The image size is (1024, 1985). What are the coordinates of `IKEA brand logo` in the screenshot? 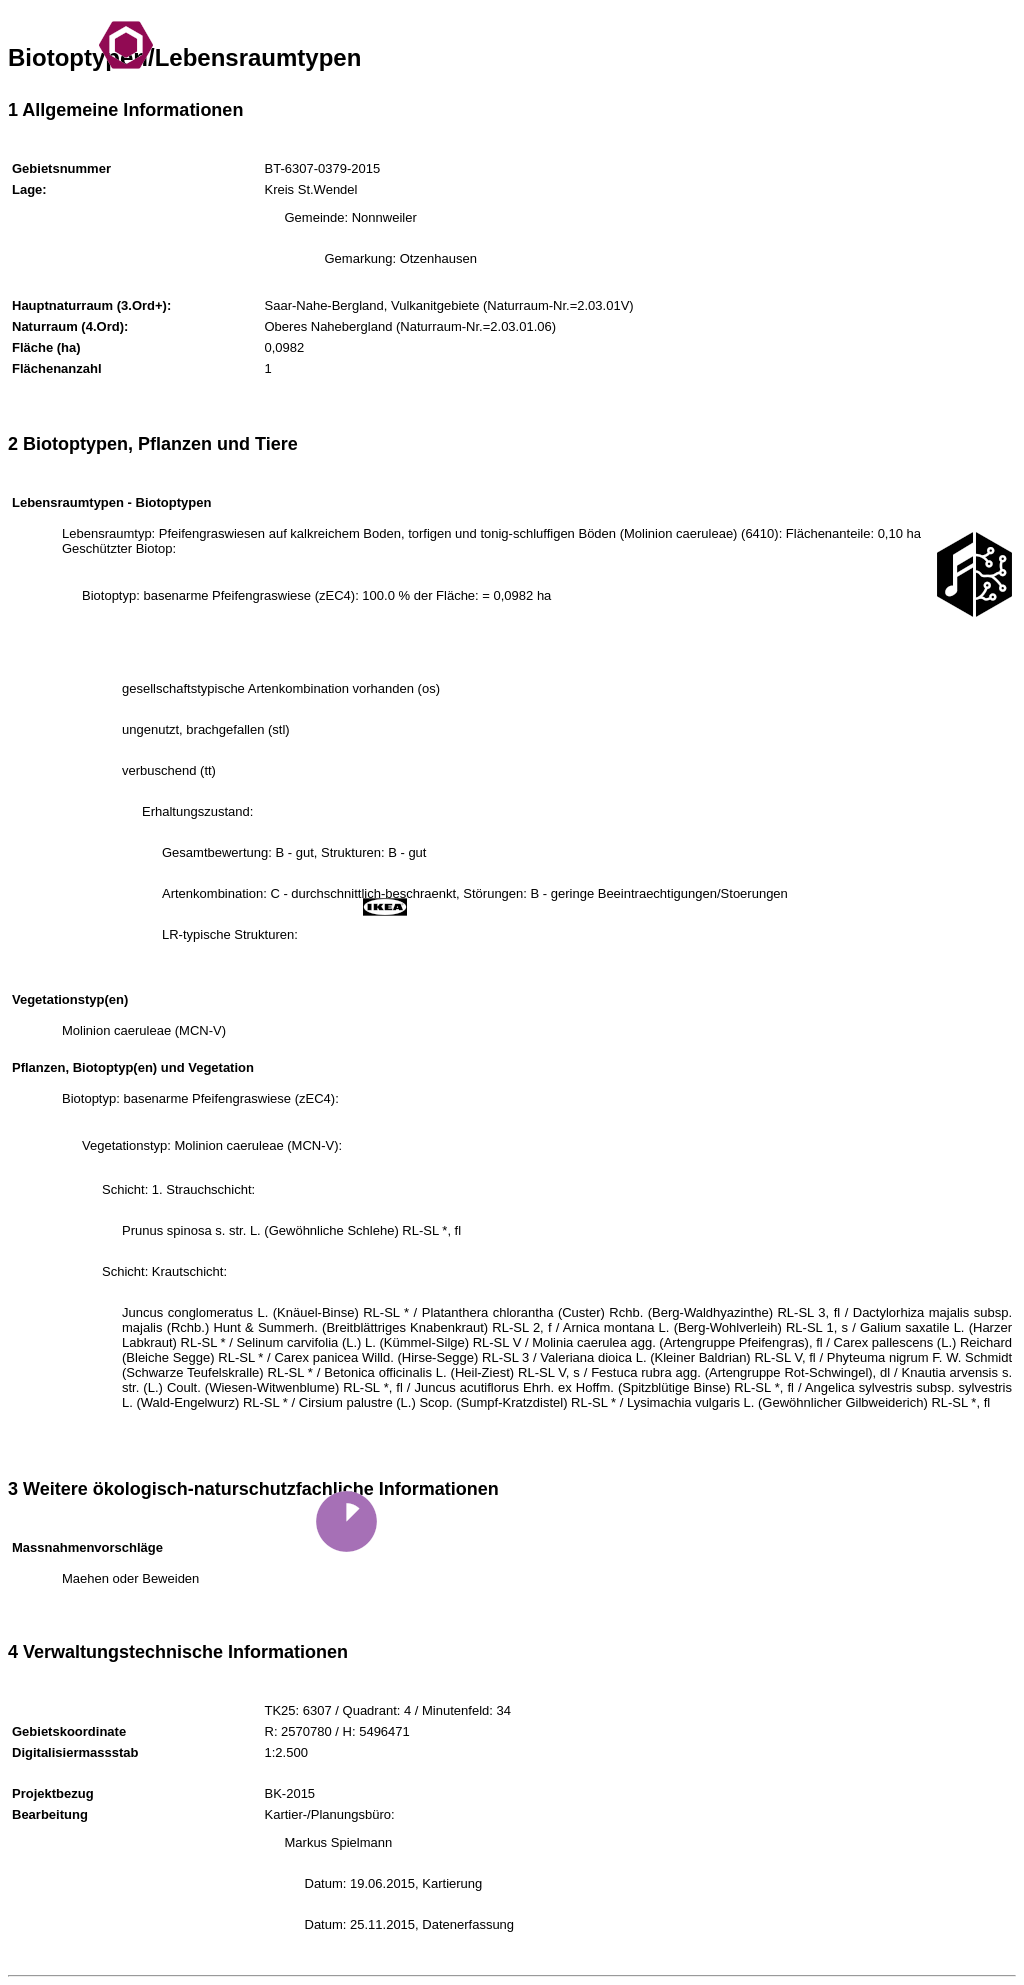 It's located at (385, 907).